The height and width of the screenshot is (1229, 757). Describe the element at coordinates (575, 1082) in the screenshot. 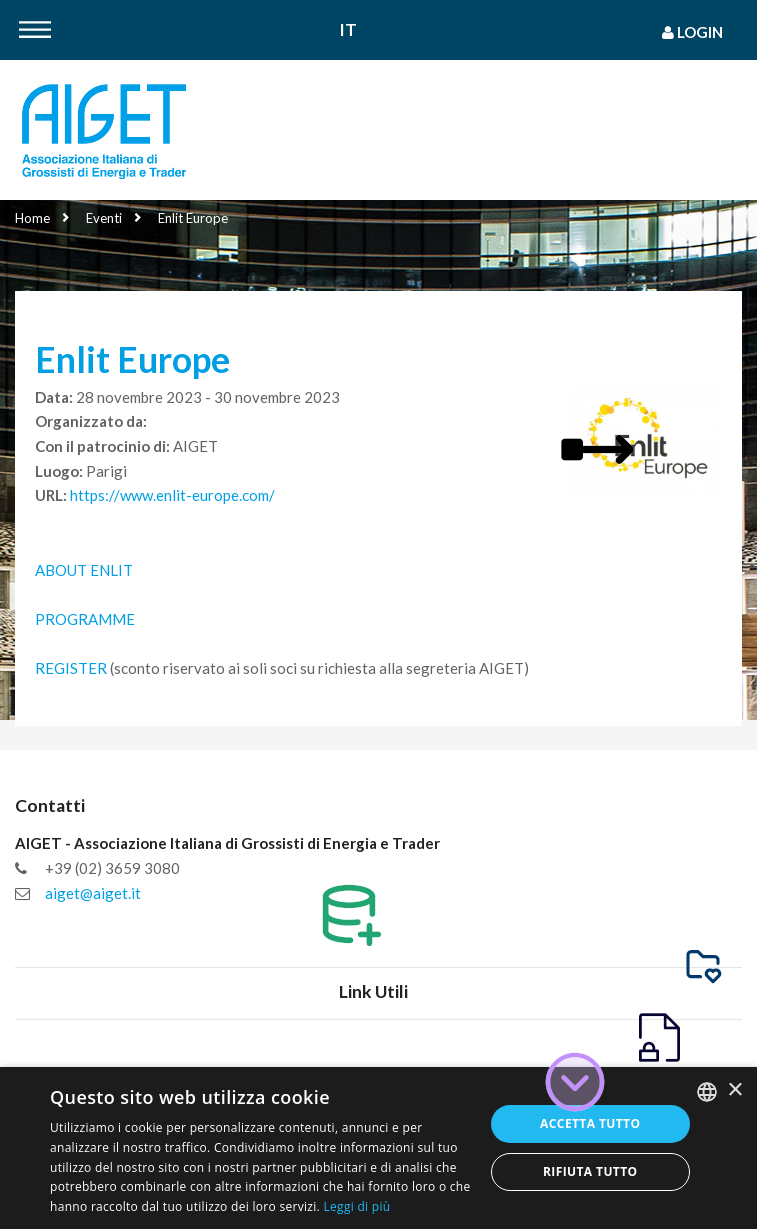

I see `expand dropdown menu or content` at that location.